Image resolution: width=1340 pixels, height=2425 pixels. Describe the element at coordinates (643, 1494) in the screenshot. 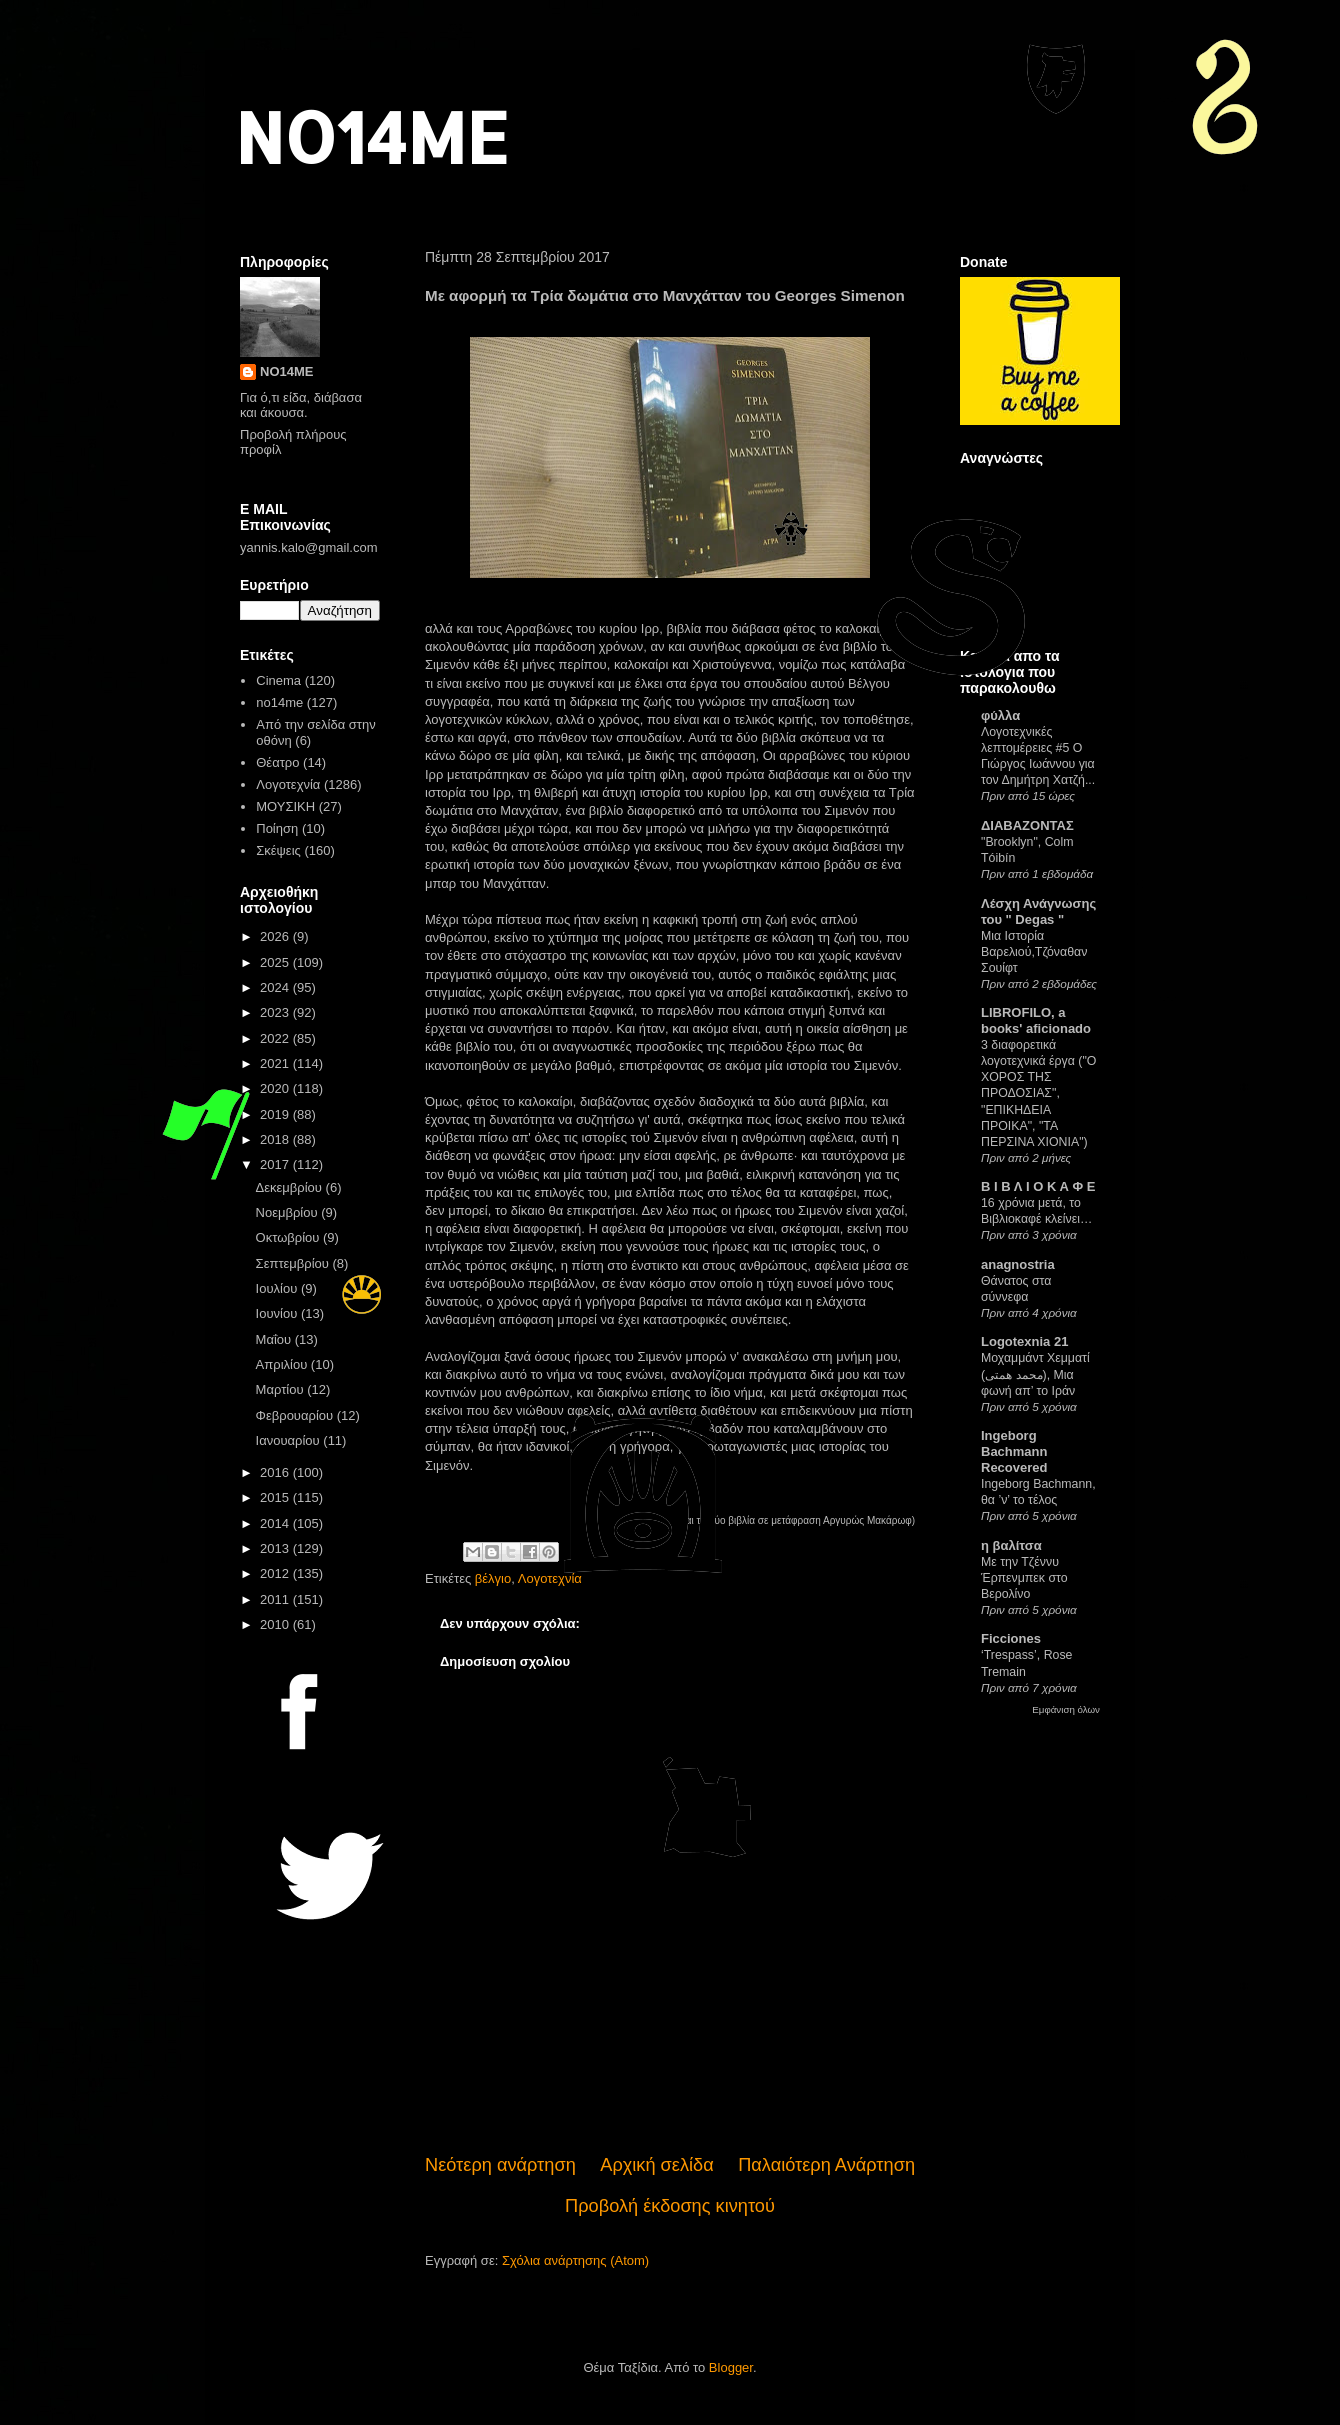

I see `mysterious or hidden content reveal` at that location.